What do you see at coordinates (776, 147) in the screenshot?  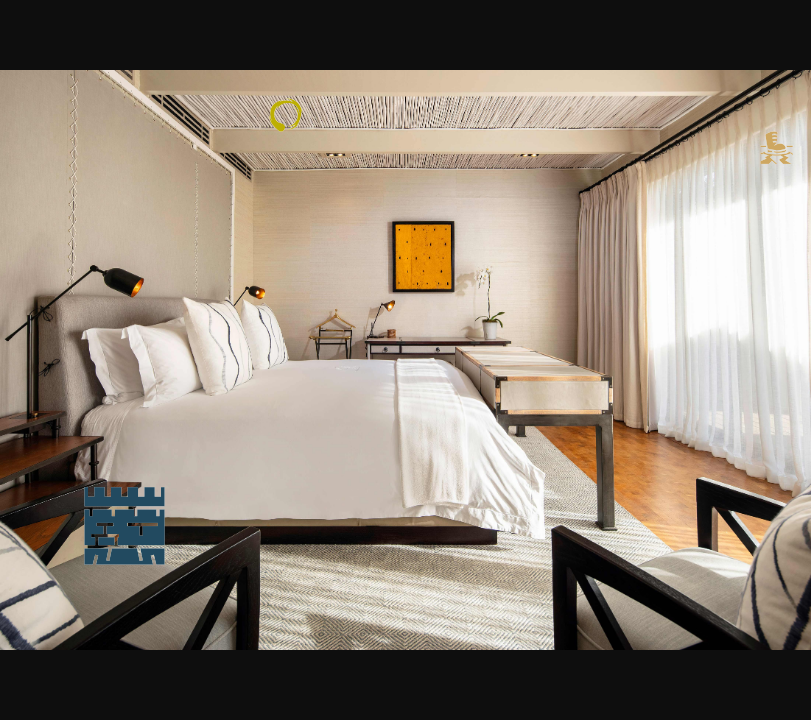 I see `activate ground slam ability` at bounding box center [776, 147].